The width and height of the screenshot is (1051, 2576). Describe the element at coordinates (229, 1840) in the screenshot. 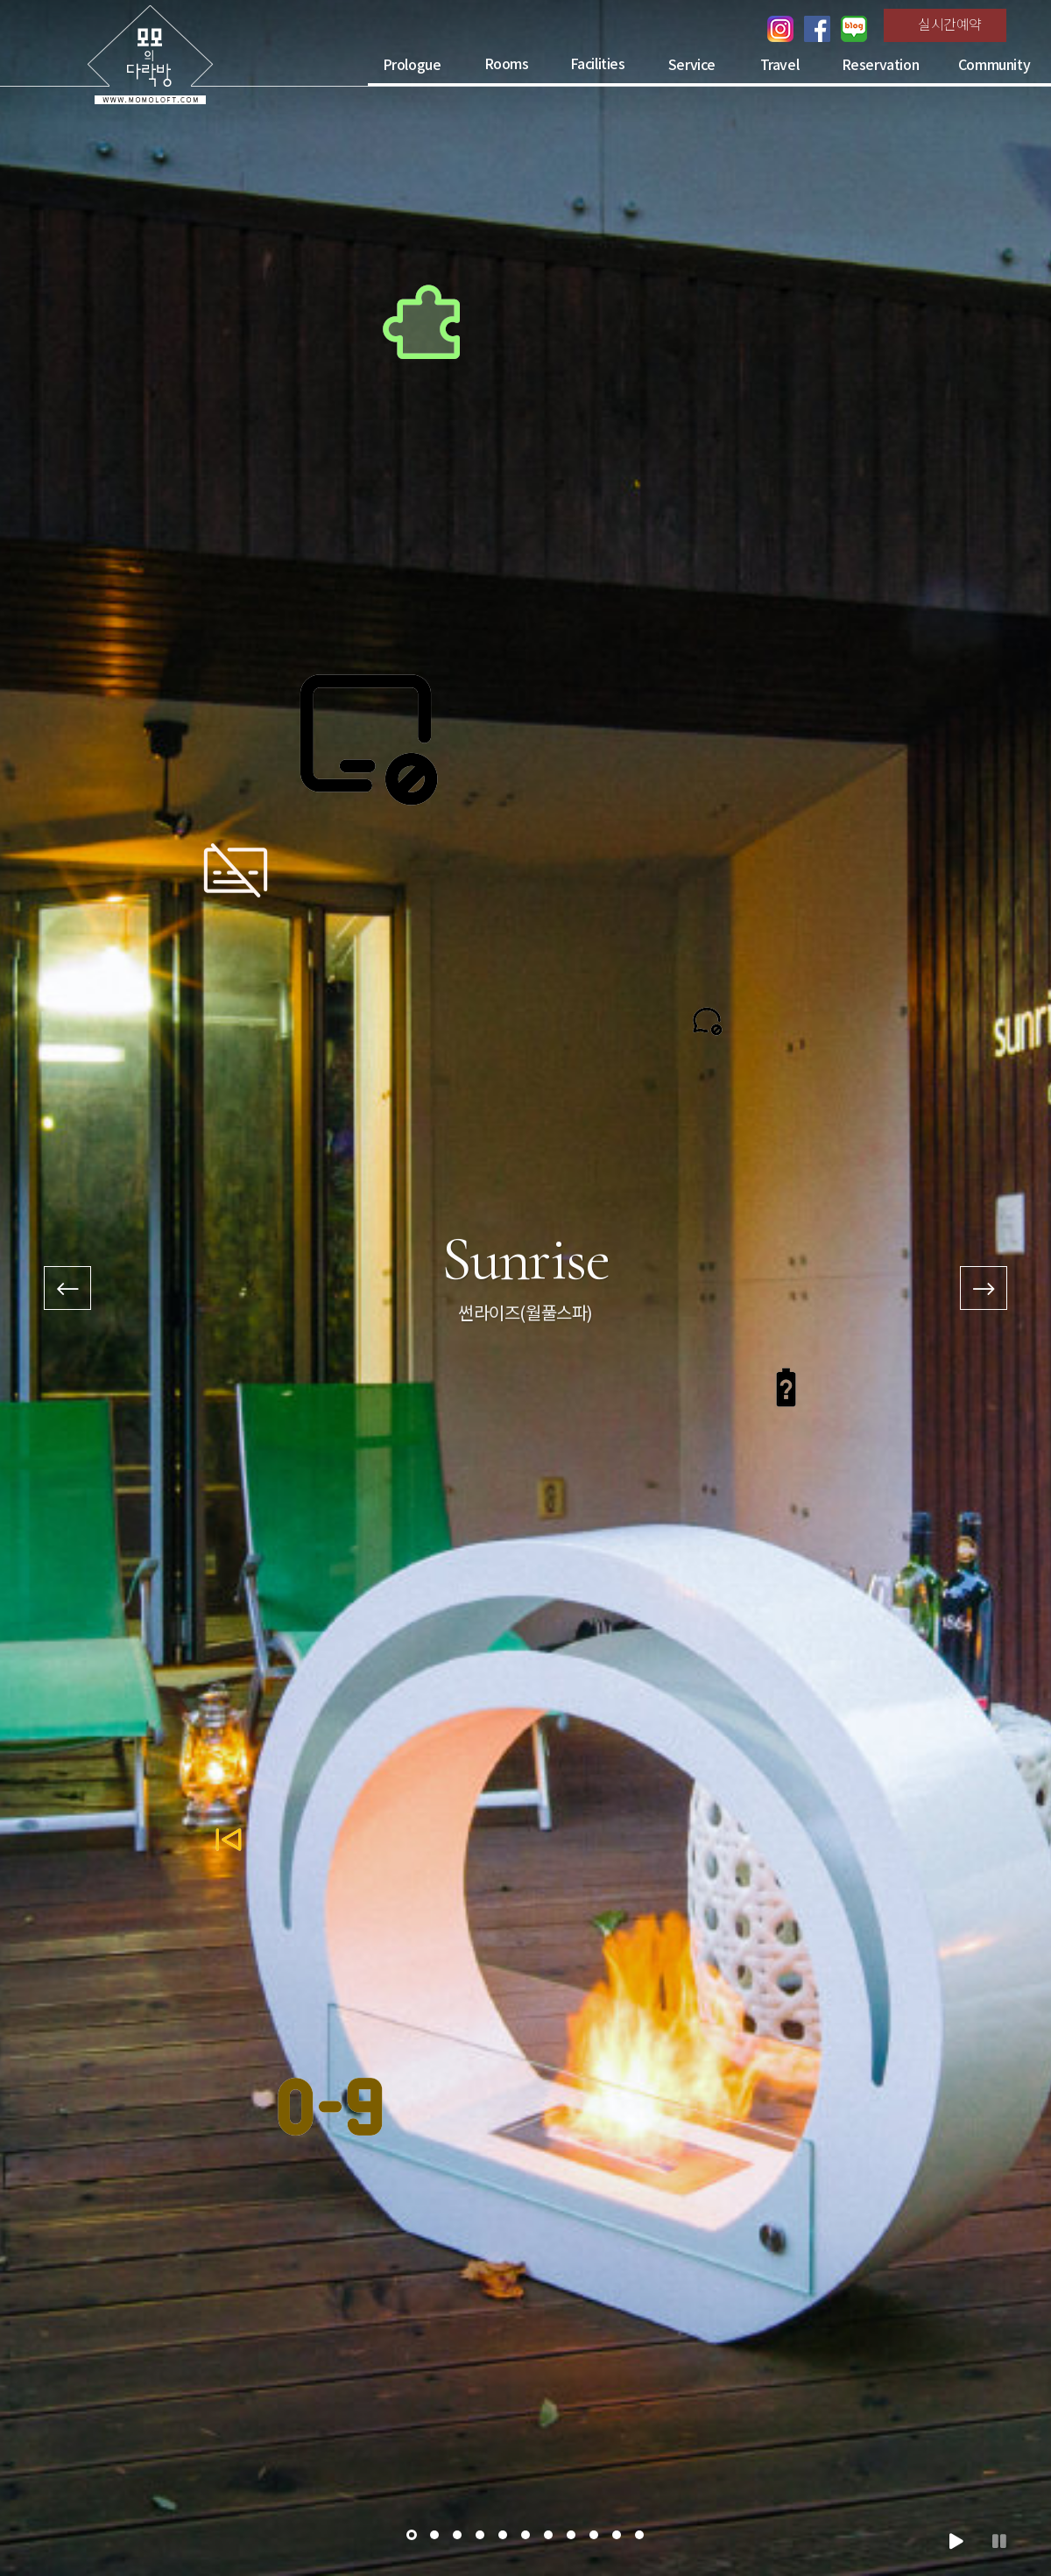

I see `skip to previous track` at that location.